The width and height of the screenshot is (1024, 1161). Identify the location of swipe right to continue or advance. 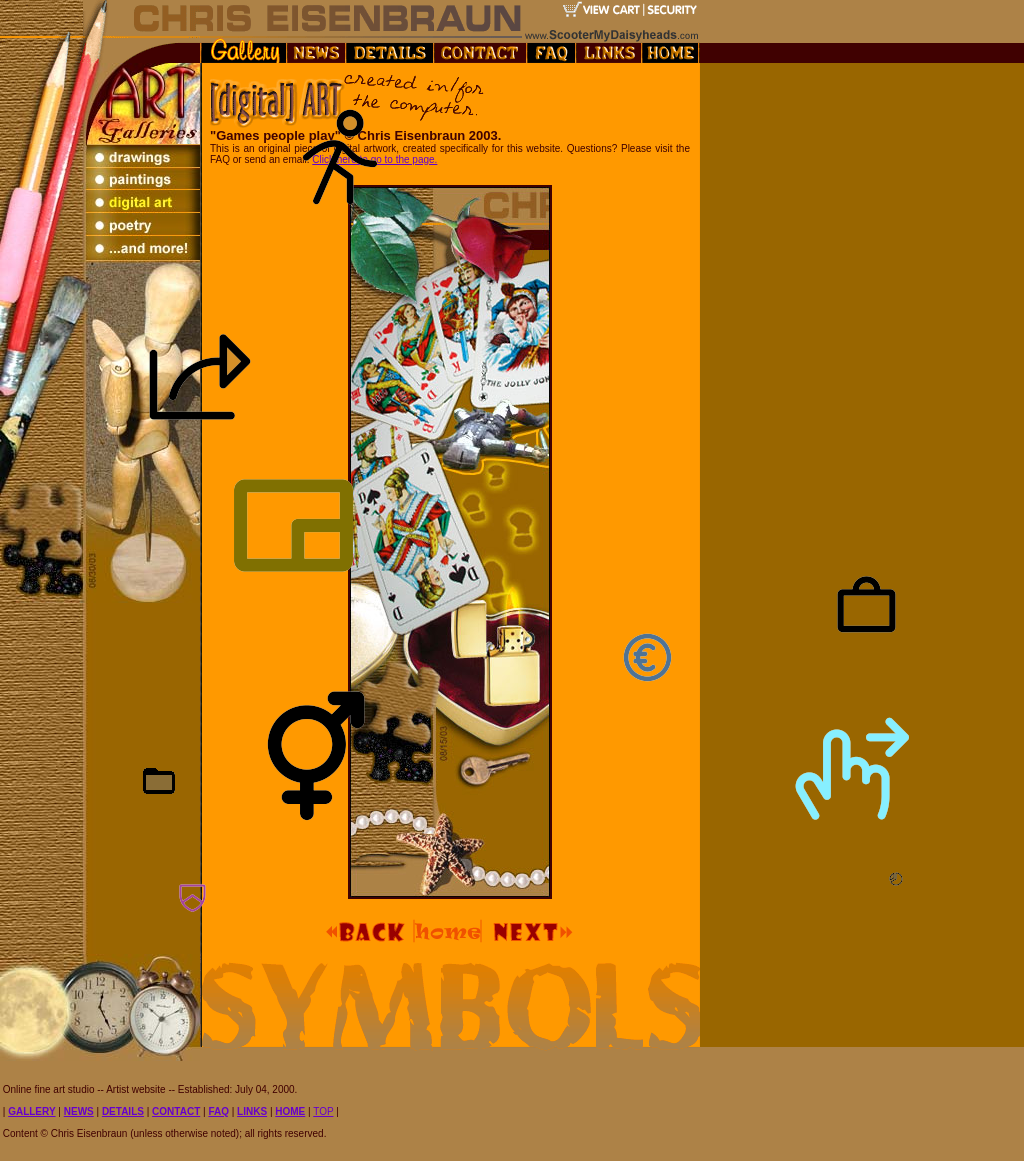
(846, 772).